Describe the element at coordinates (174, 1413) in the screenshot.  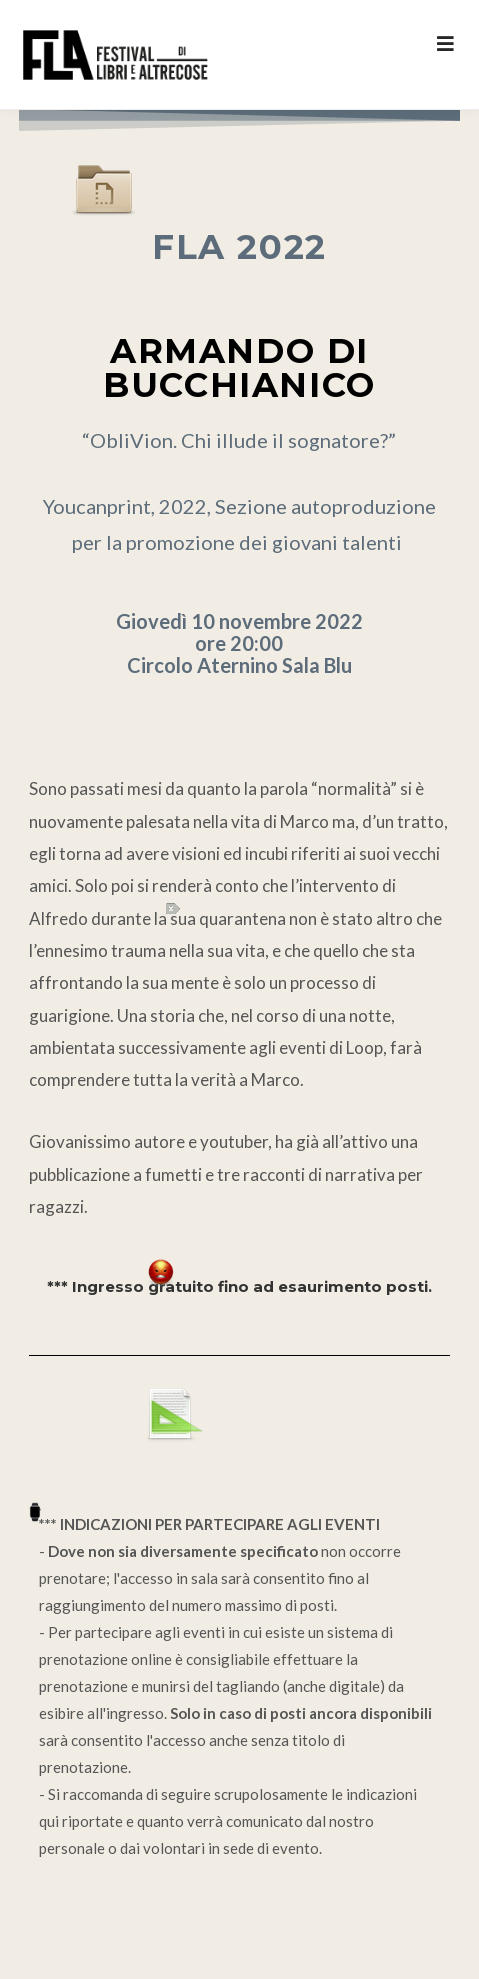
I see `configure page layout settings` at that location.